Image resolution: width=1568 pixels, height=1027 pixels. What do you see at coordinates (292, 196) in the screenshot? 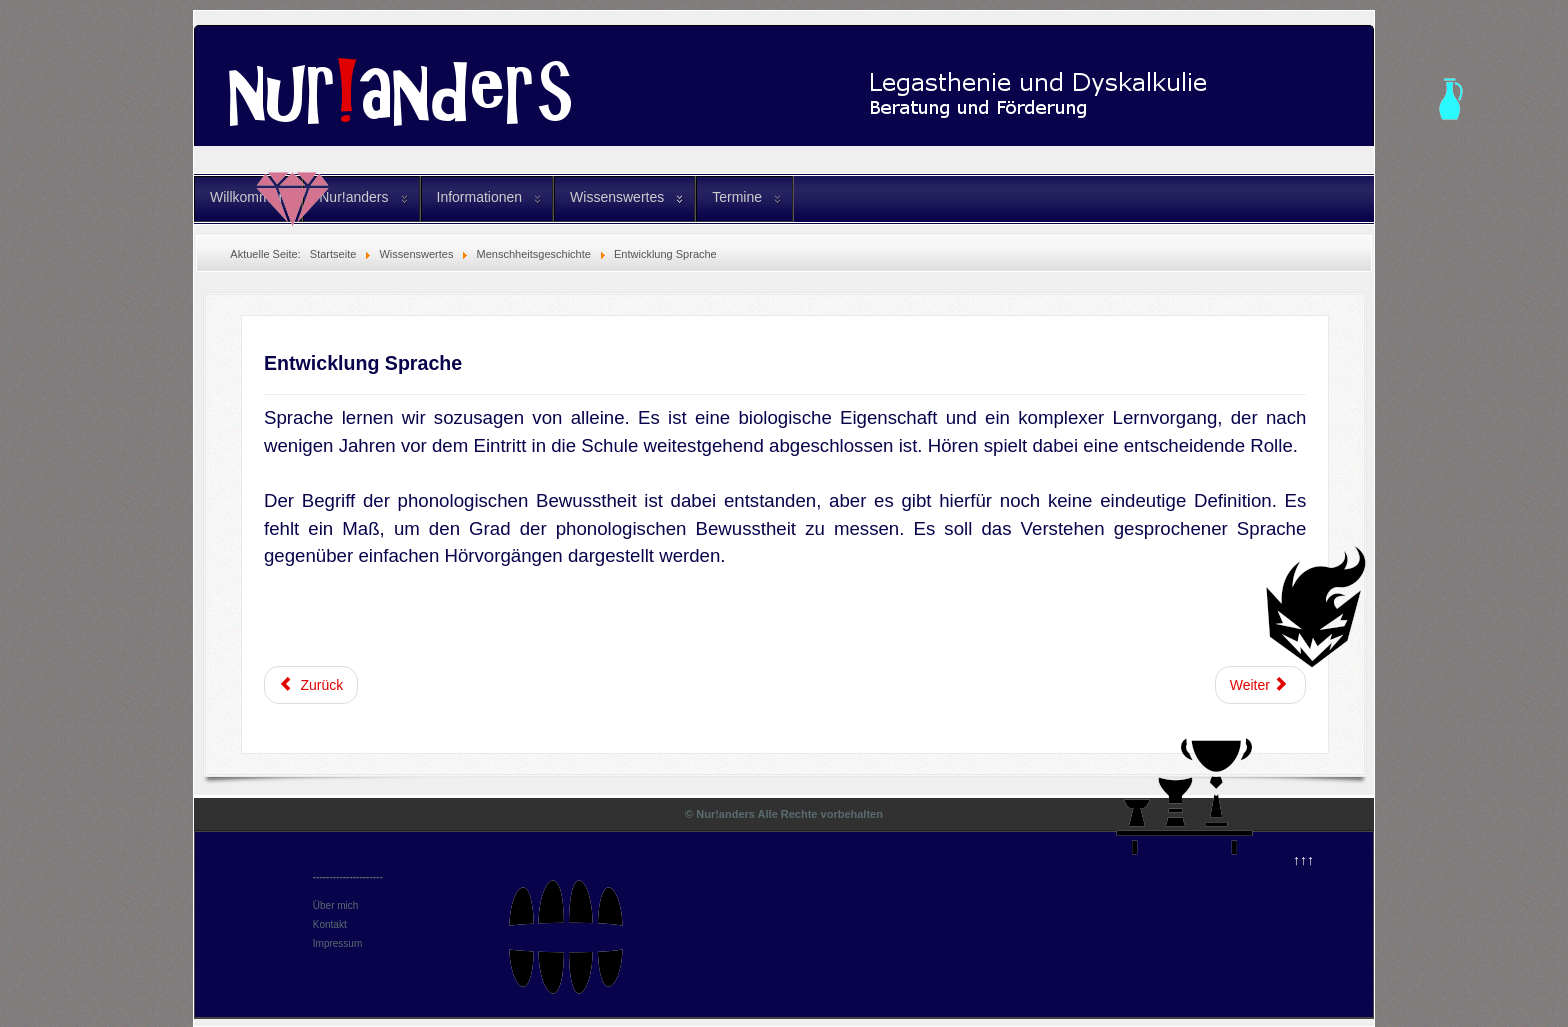
I see `indicates premium or diamond-tier membership status` at bounding box center [292, 196].